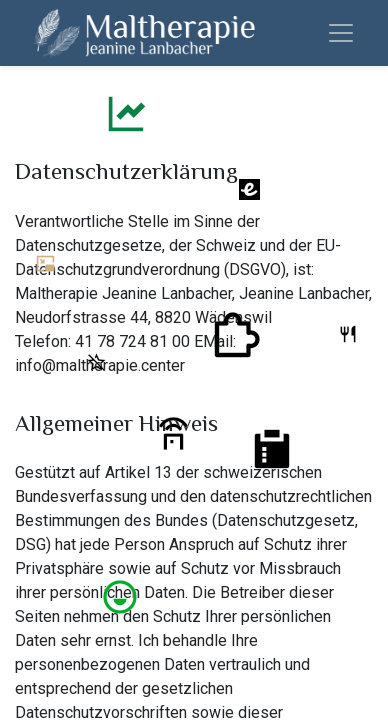  I want to click on add an emoji or reaction, so click(120, 597).